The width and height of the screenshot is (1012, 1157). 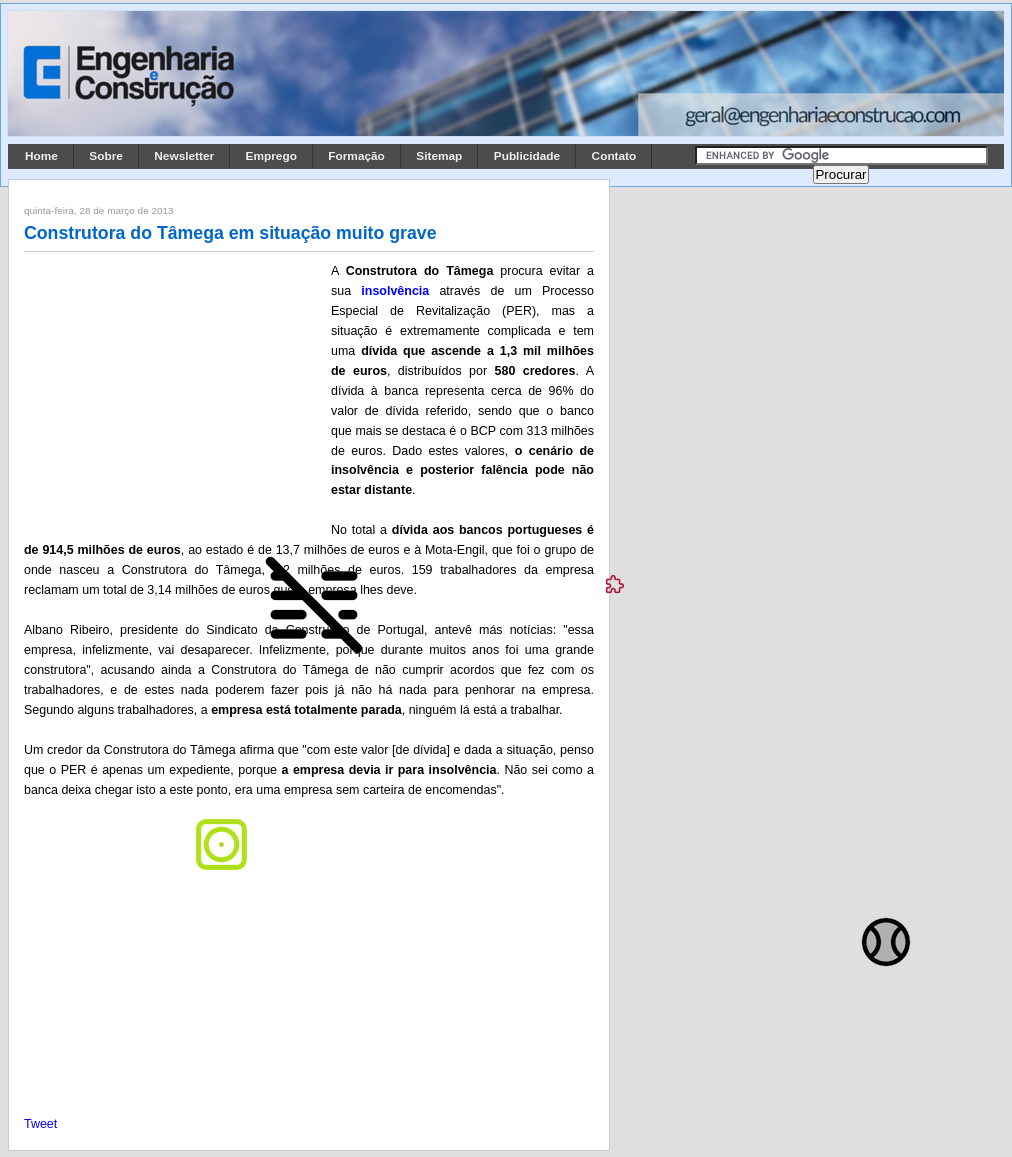 What do you see at coordinates (886, 942) in the screenshot?
I see `access baseball scores and updates` at bounding box center [886, 942].